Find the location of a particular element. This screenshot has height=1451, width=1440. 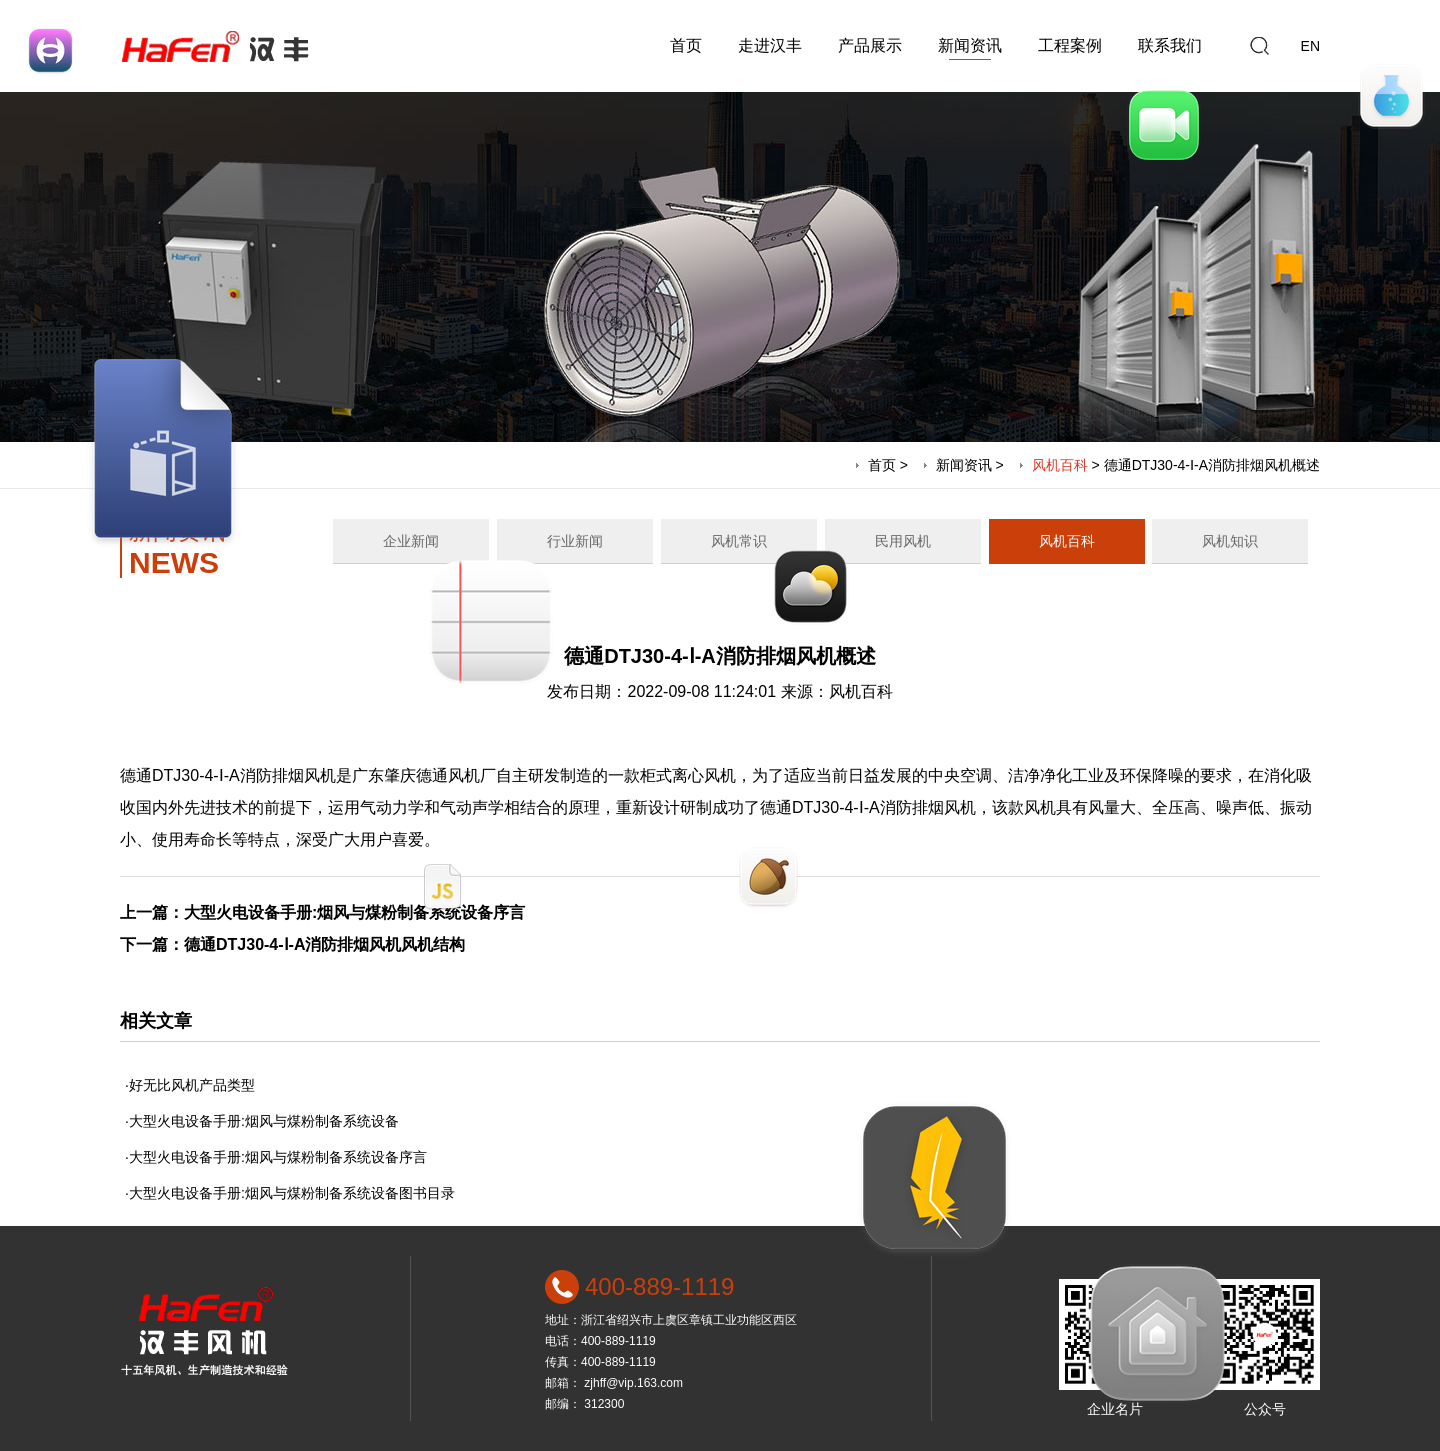

open the weather app is located at coordinates (810, 586).